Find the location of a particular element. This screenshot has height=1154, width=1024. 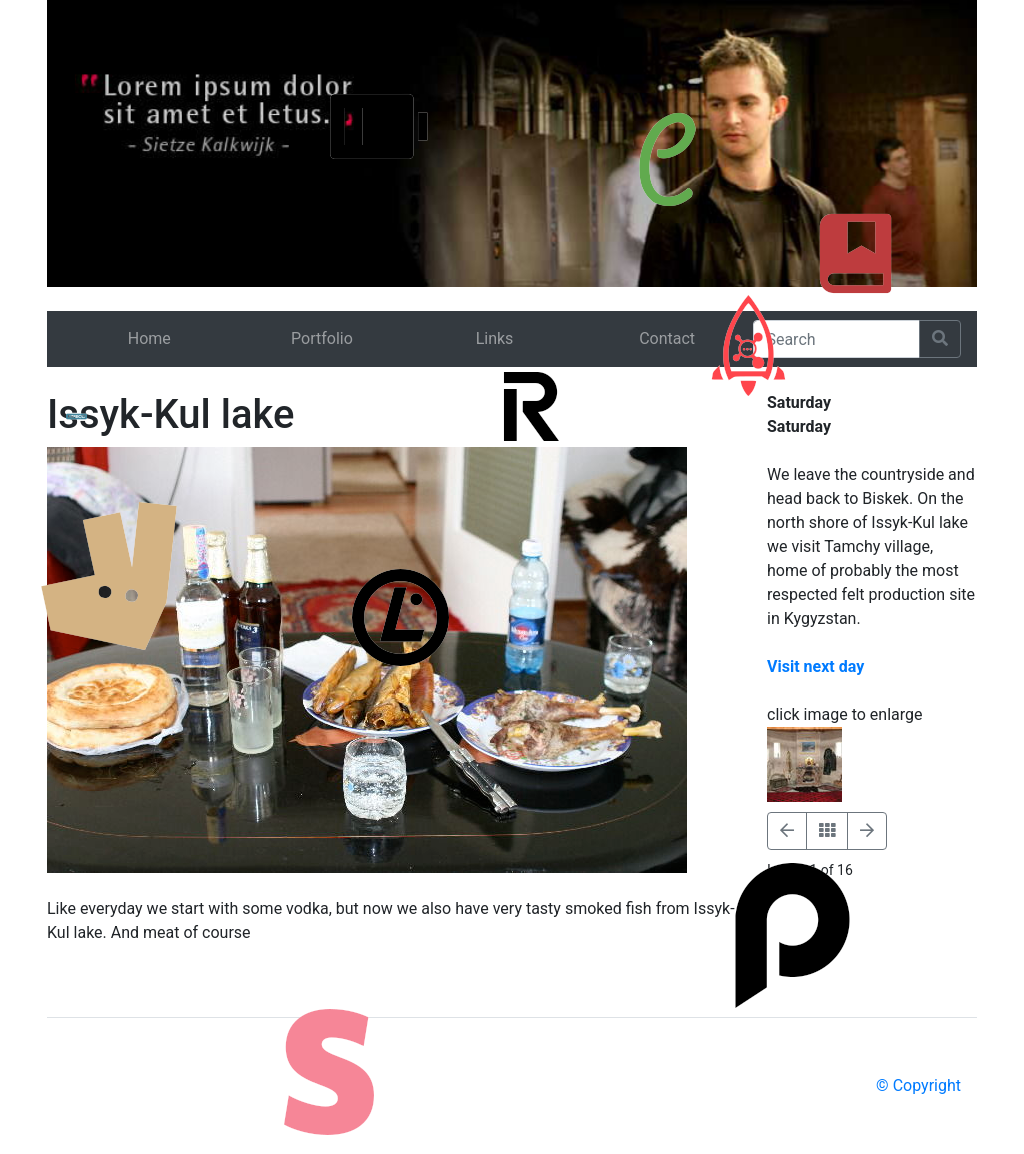

open the Revolut banking app is located at coordinates (531, 406).